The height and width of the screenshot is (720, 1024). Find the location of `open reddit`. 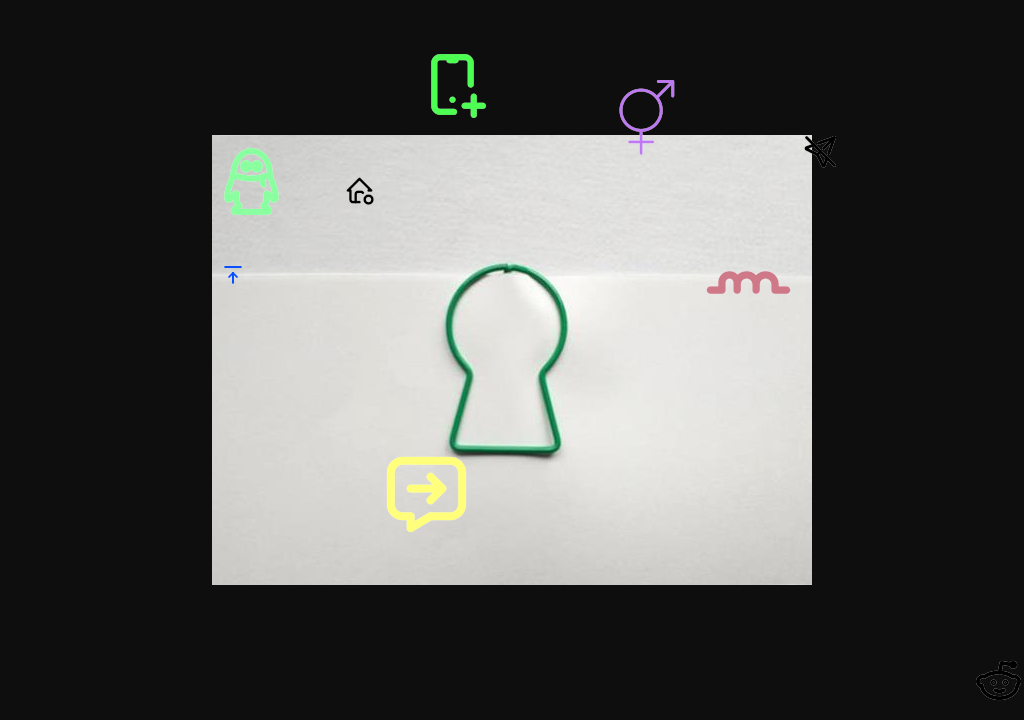

open reddit is located at coordinates (999, 680).